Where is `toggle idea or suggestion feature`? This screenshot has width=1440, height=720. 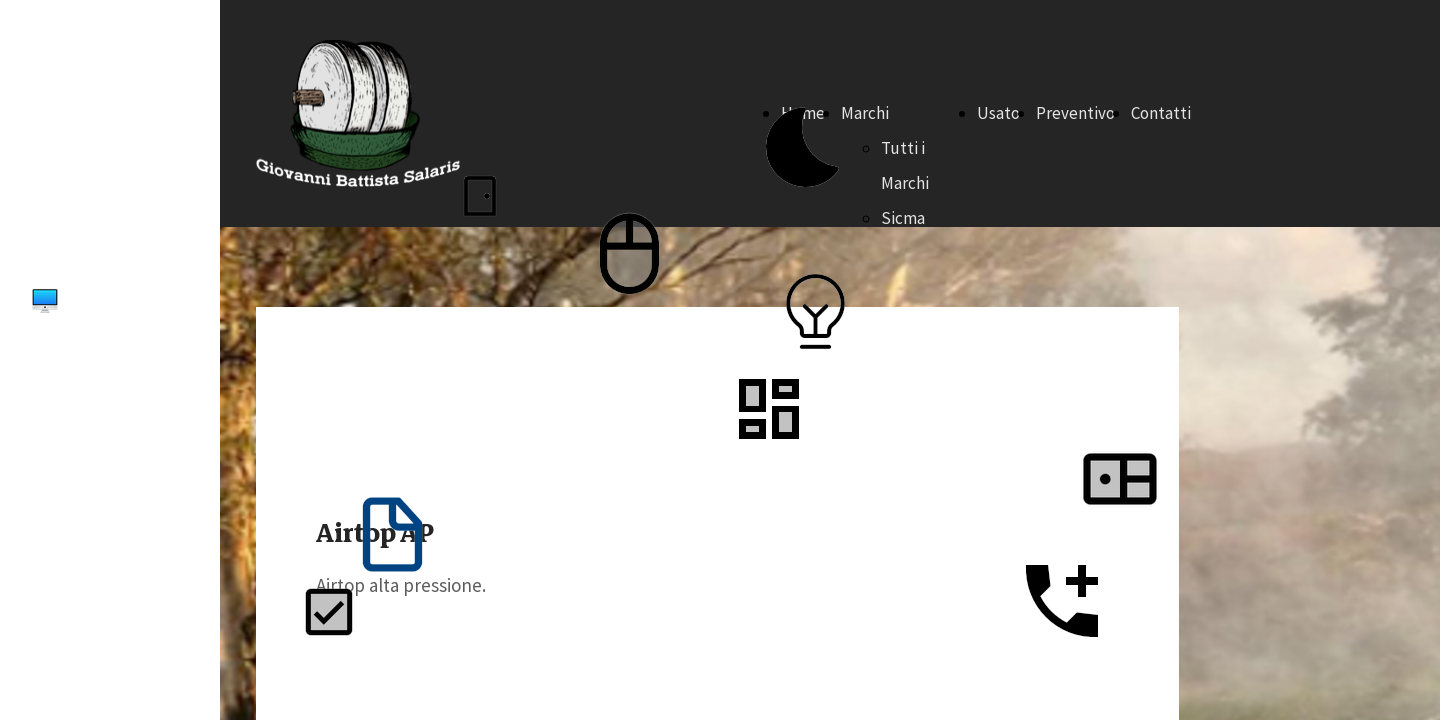
toggle idea or suggestion feature is located at coordinates (815, 311).